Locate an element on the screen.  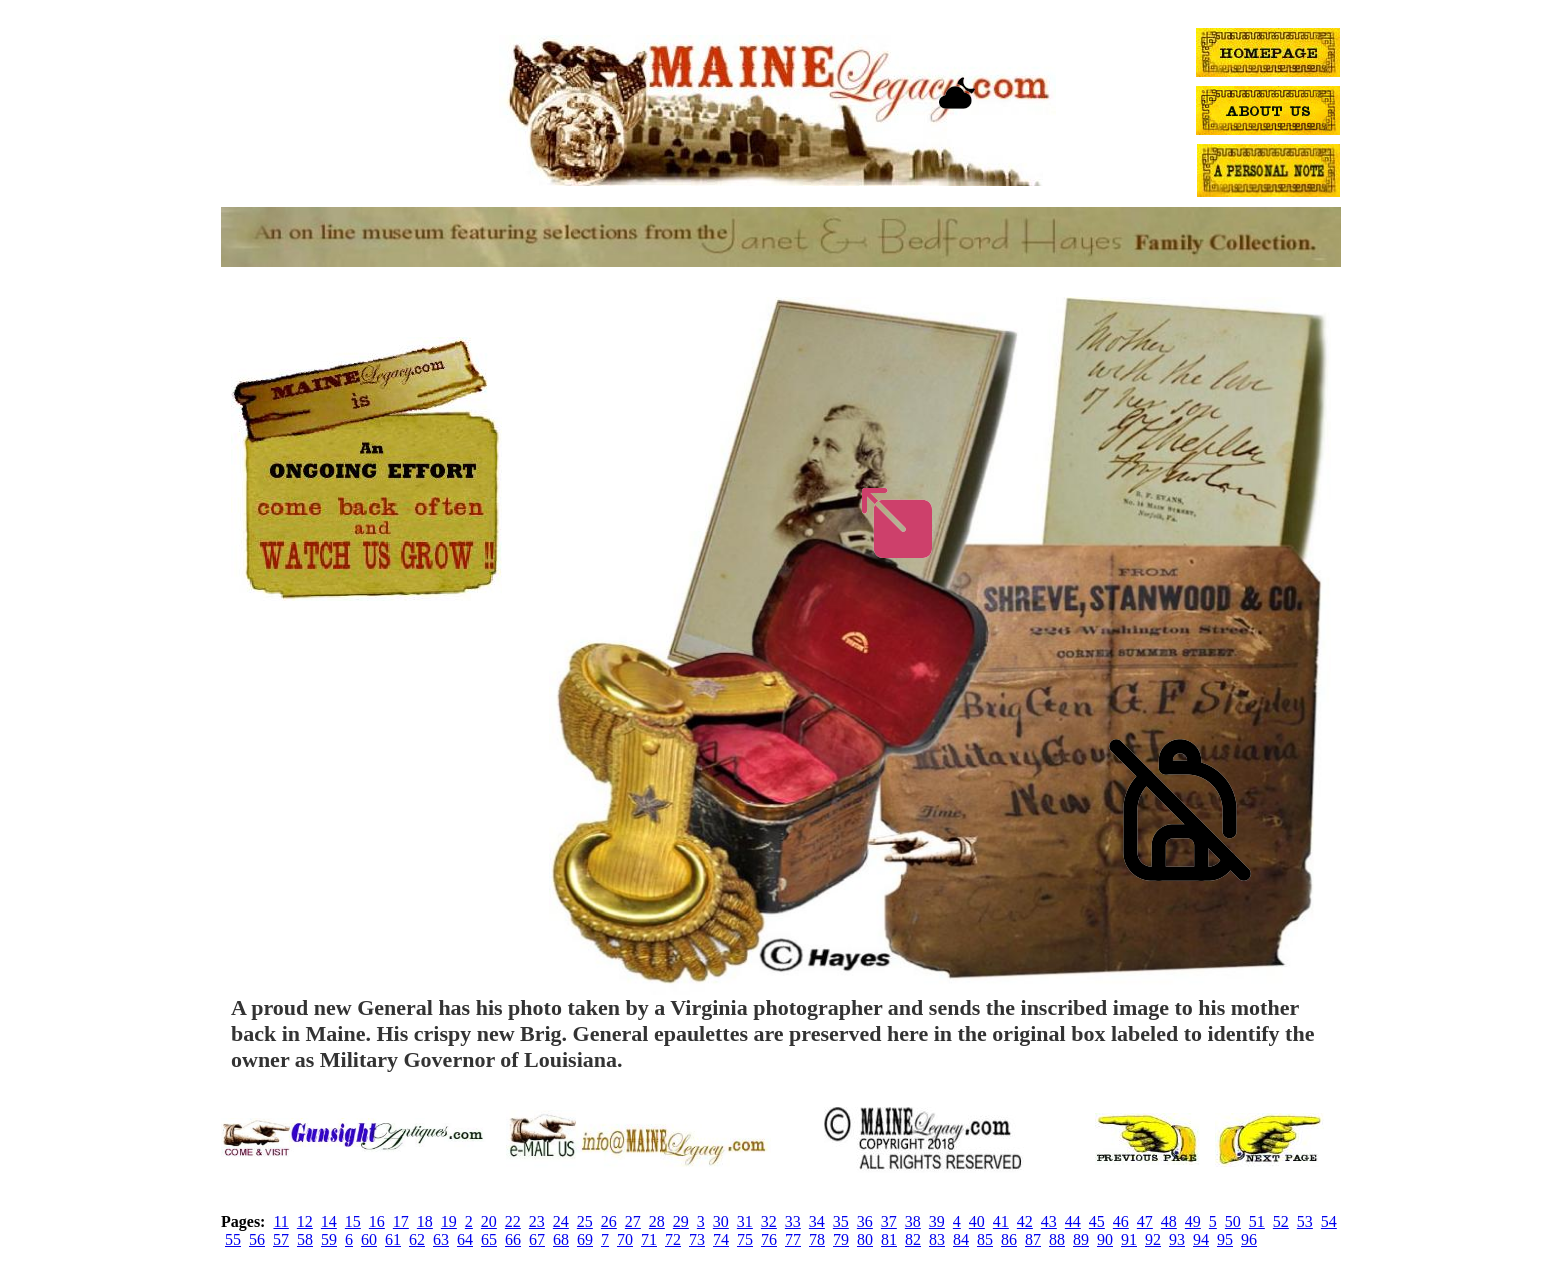
no backpack allowed is located at coordinates (1180, 810).